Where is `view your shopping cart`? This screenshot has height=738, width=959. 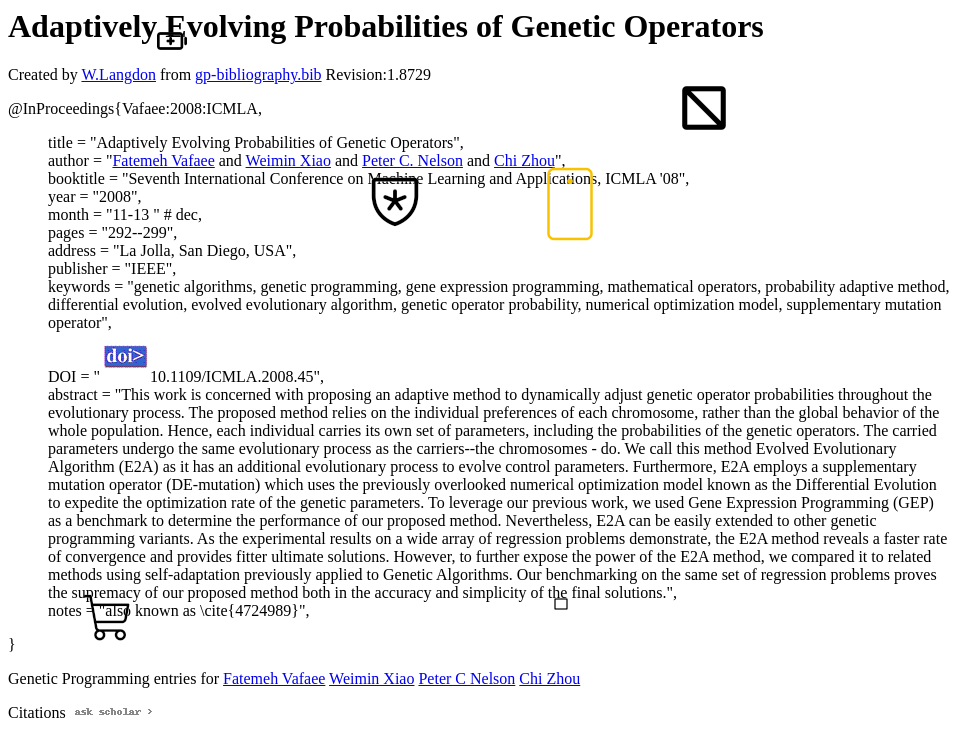
view your shopping cart is located at coordinates (107, 618).